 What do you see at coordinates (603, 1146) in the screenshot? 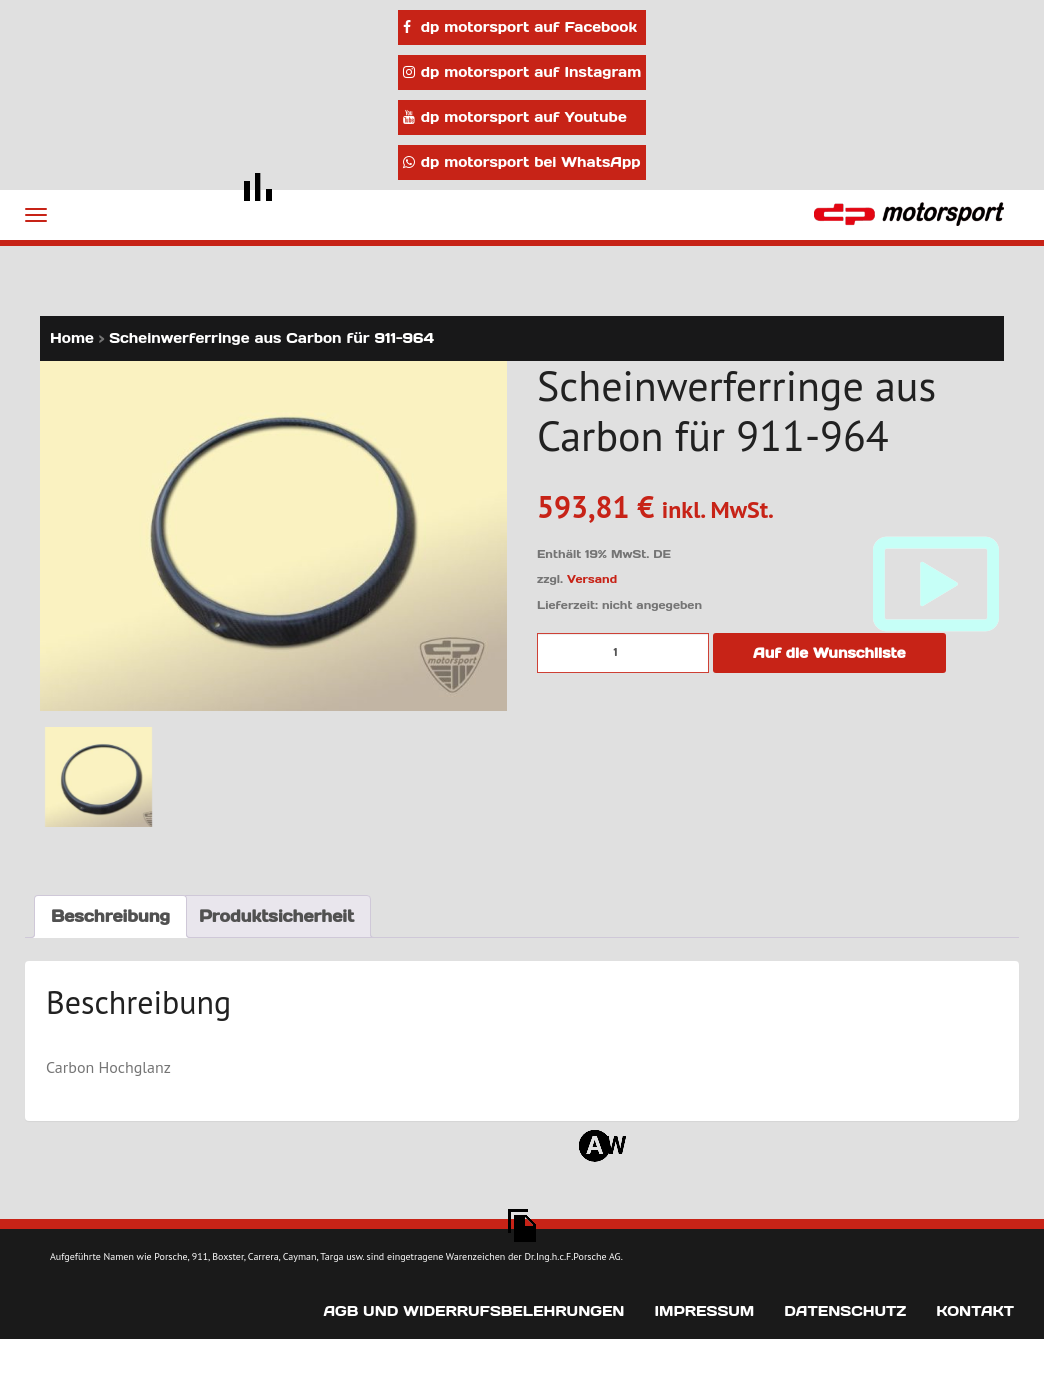
I see `enable auto white balance` at bounding box center [603, 1146].